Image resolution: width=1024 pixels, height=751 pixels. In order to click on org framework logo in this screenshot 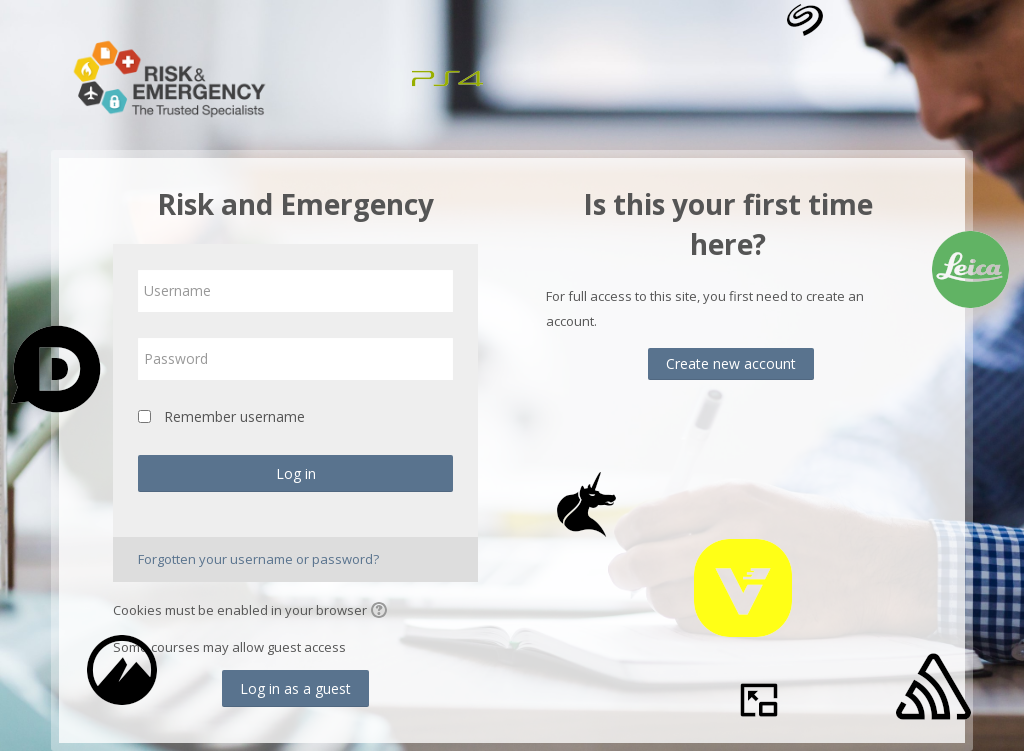, I will do `click(586, 504)`.